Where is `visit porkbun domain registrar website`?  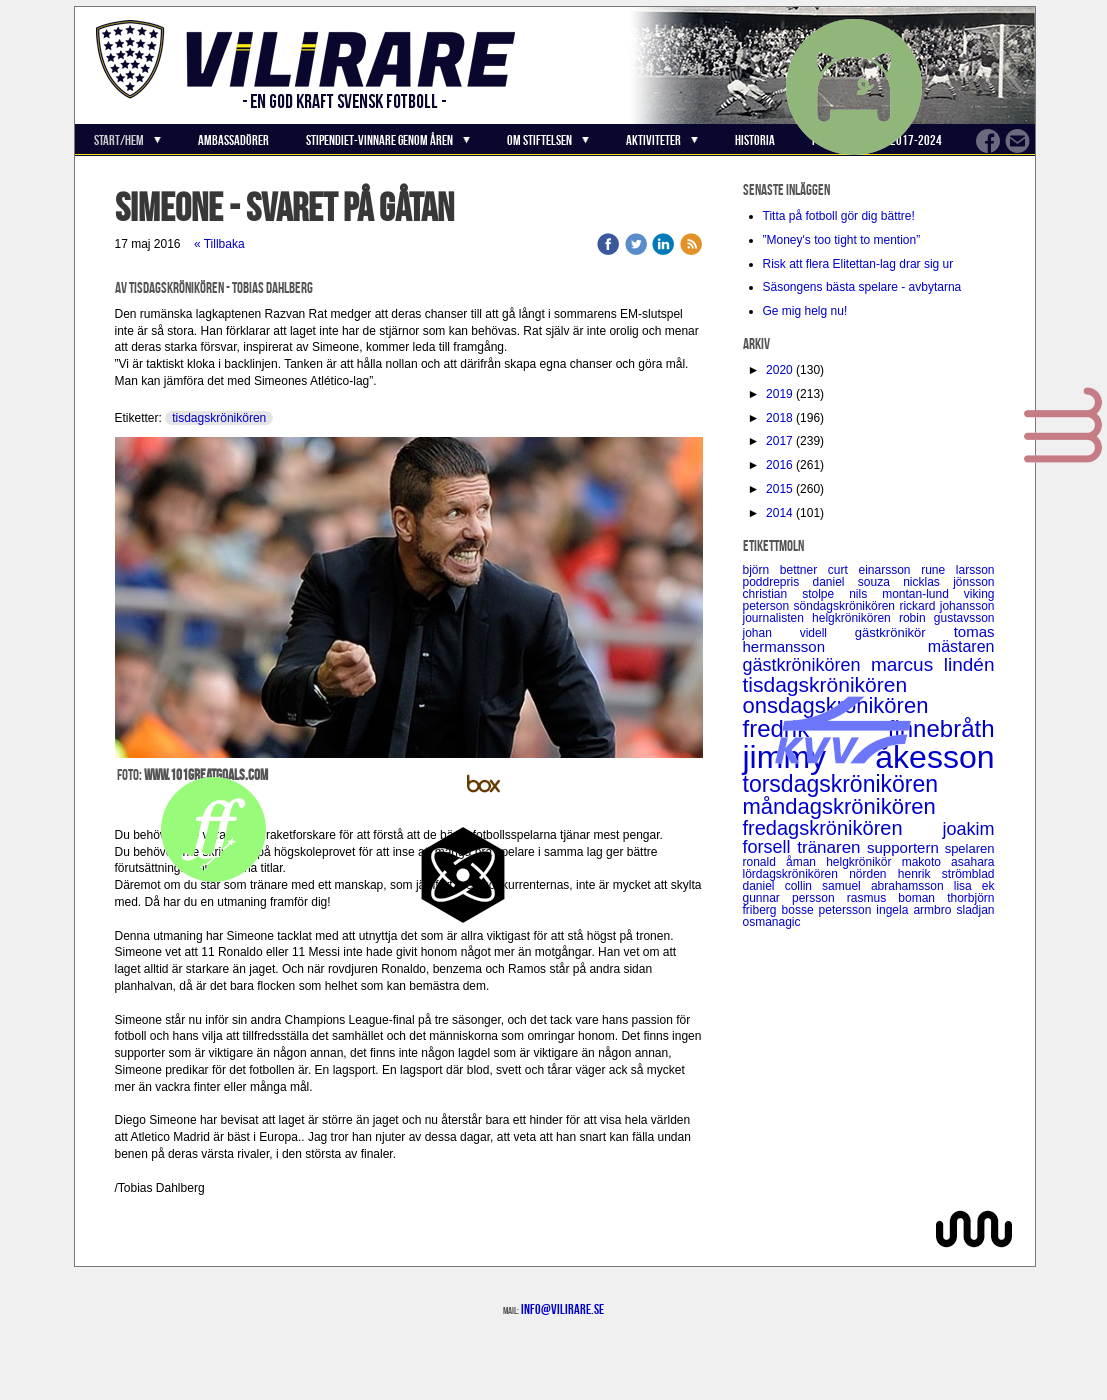
visit porkbun domain registrar website is located at coordinates (854, 87).